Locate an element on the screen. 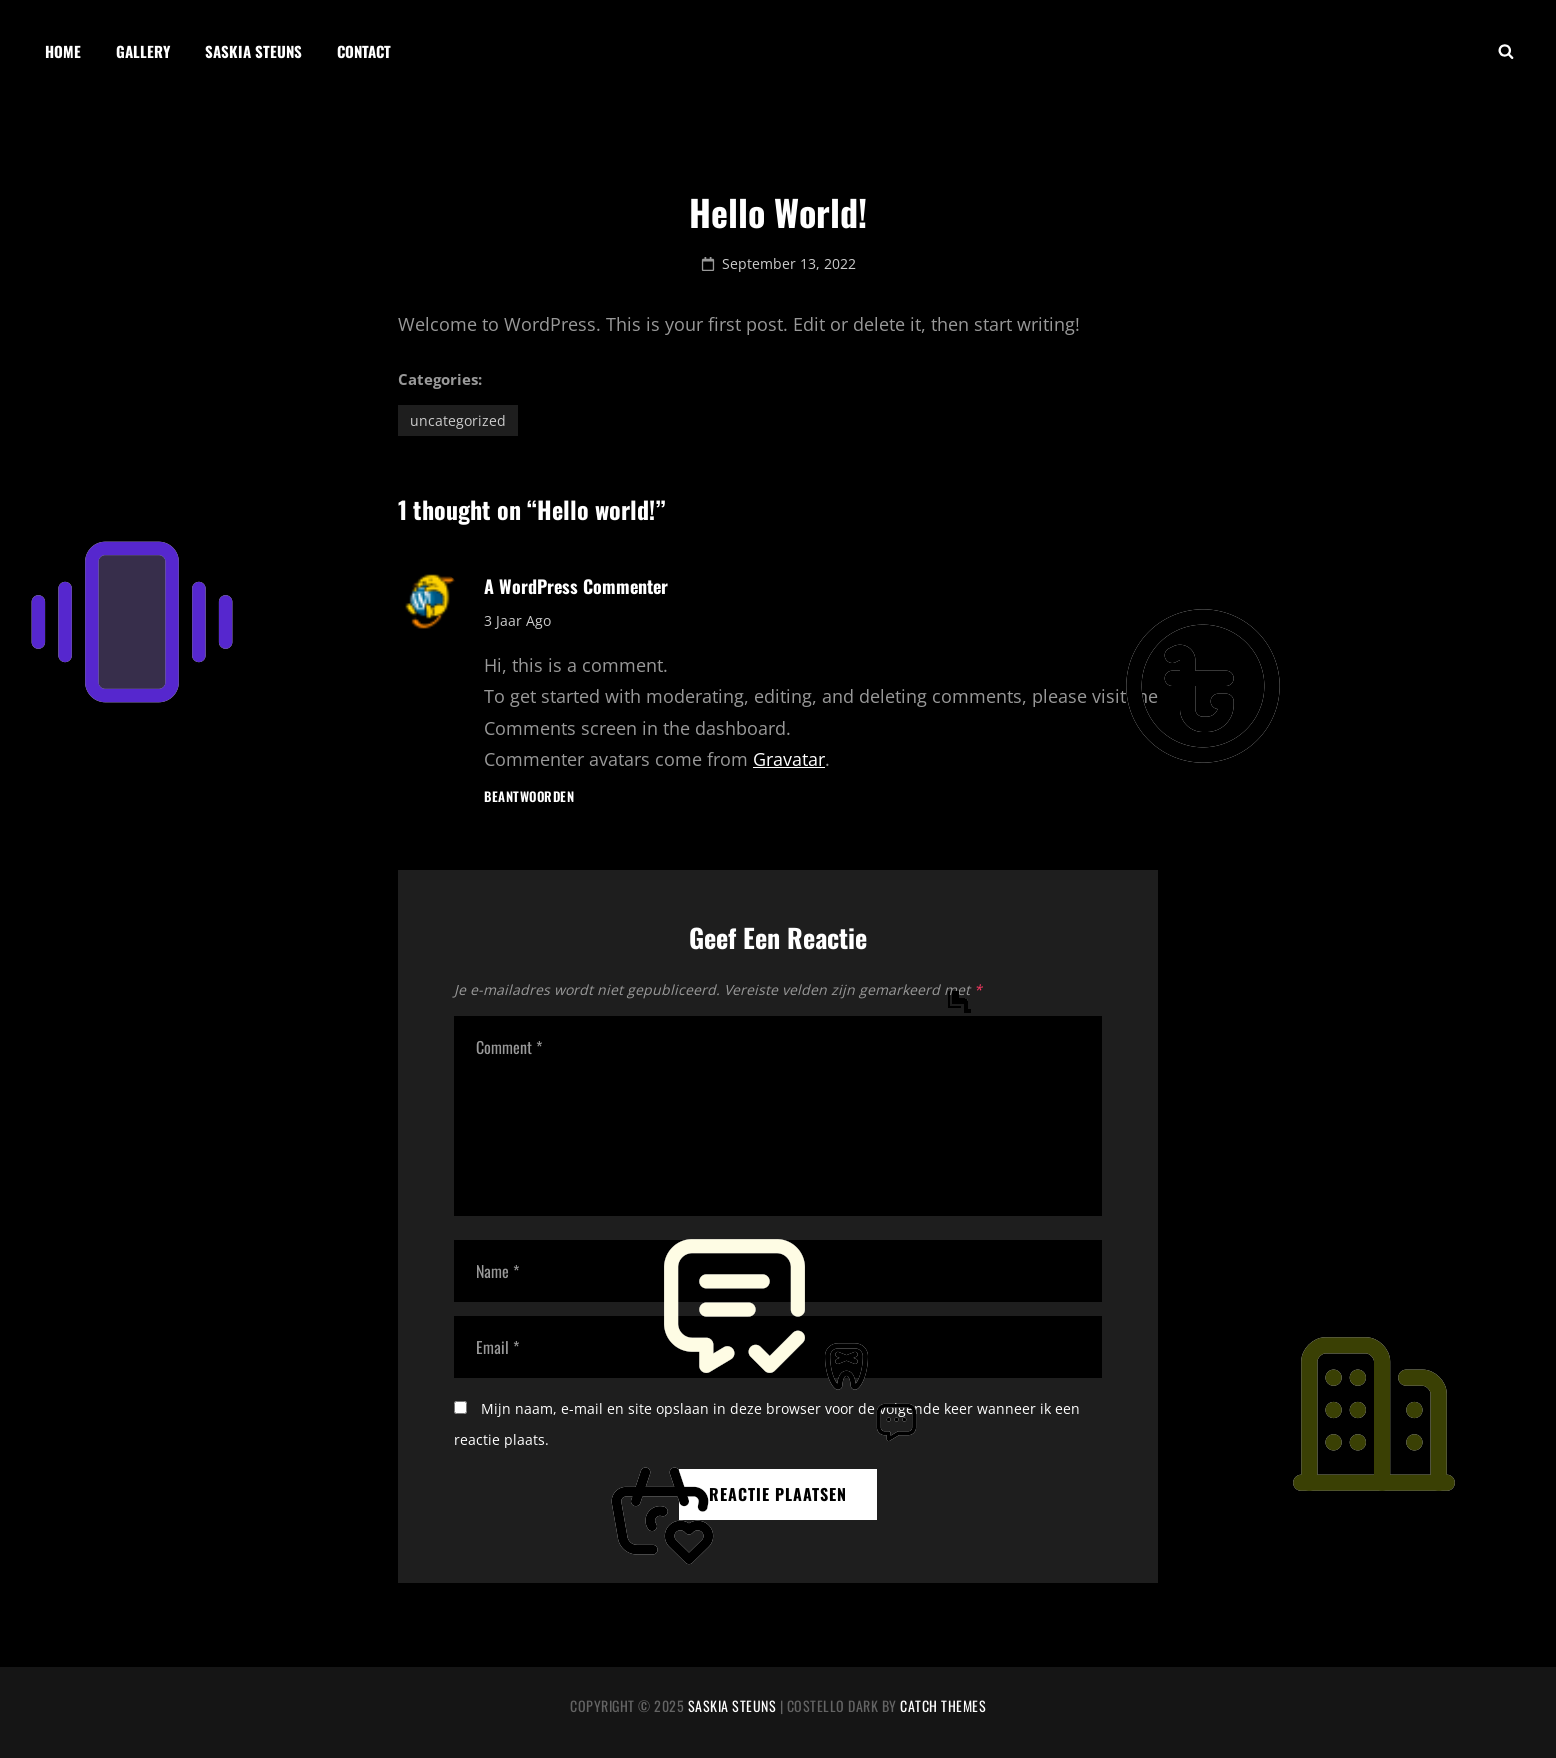 The width and height of the screenshot is (1556, 1758). standard legroom seat selection is located at coordinates (959, 1002).